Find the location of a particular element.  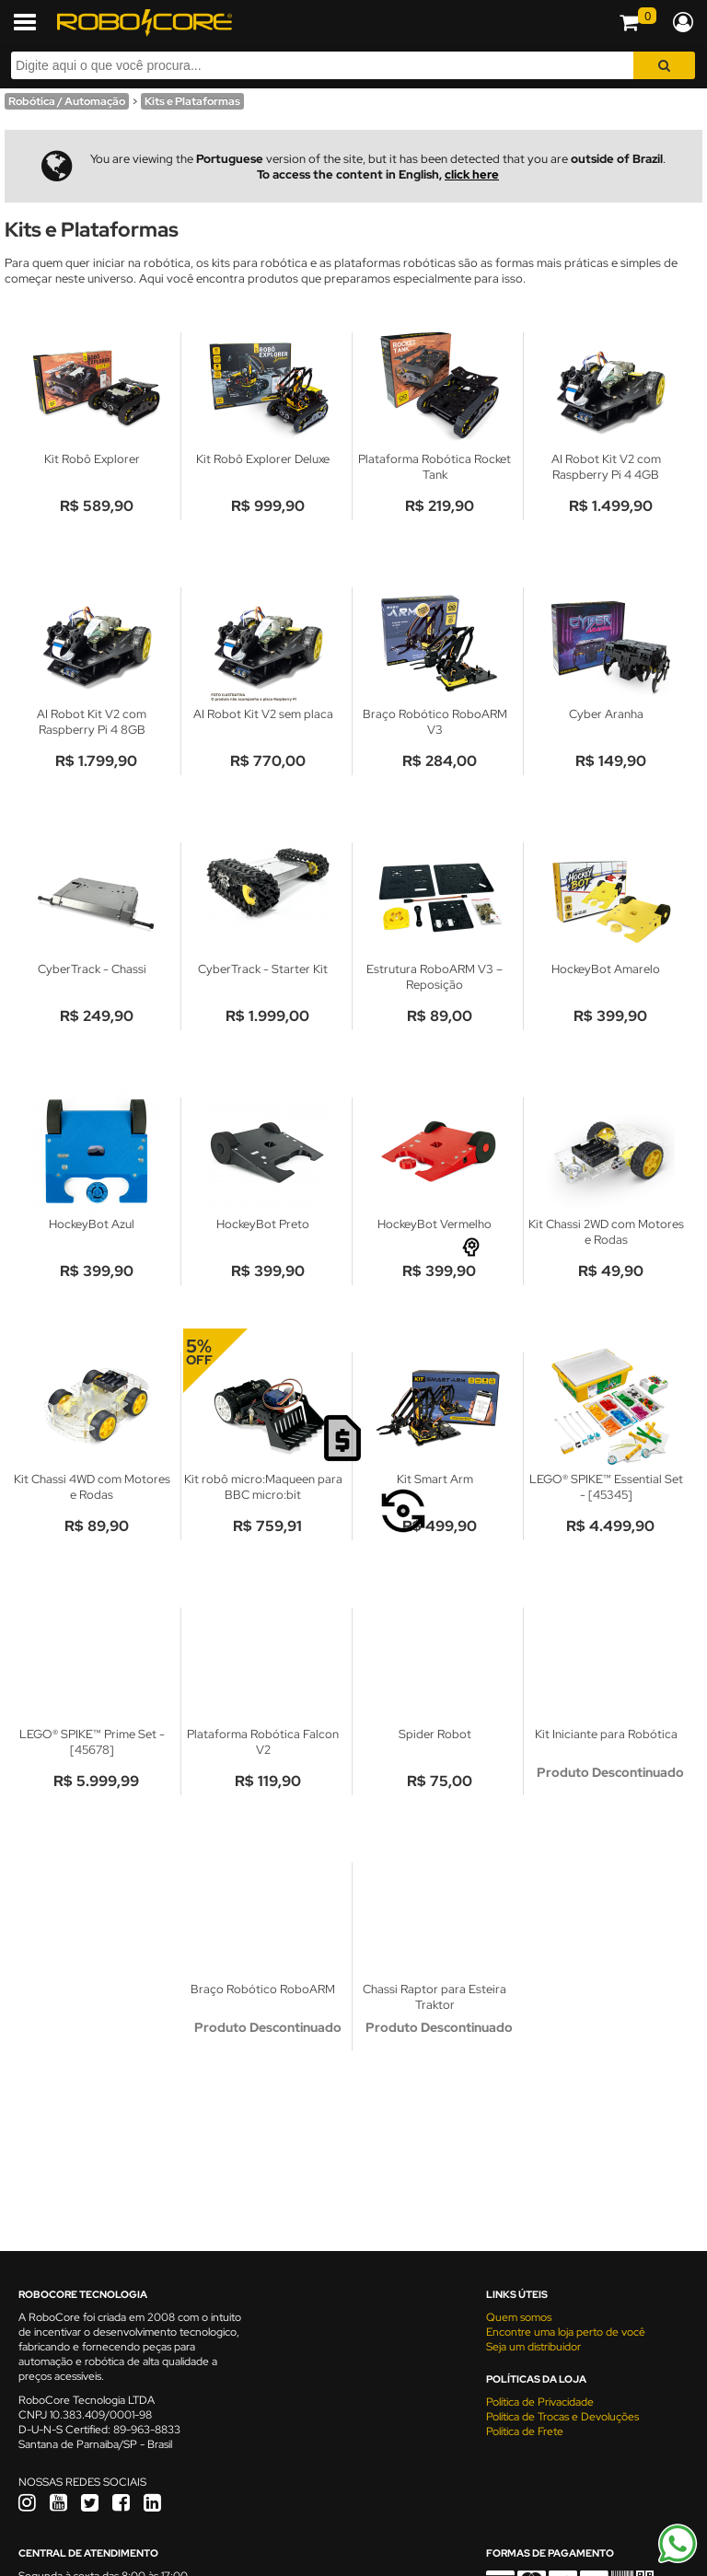

view invoice or billing document is located at coordinates (342, 1438).